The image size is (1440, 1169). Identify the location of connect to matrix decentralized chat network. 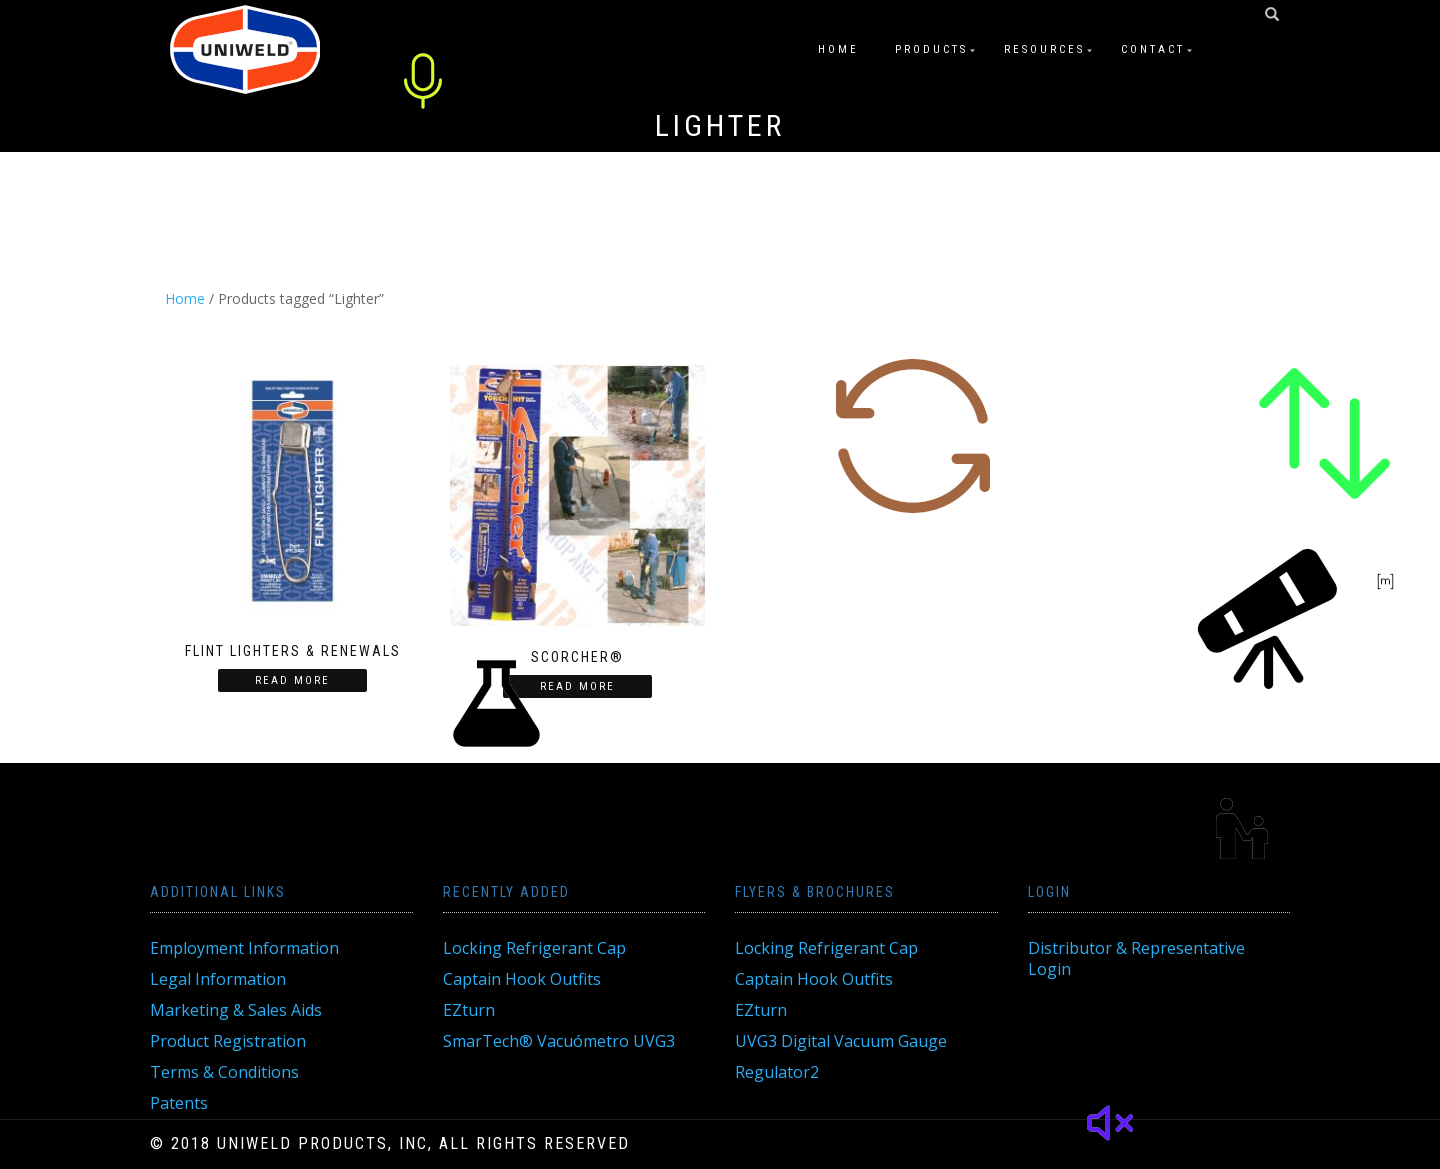
(1385, 581).